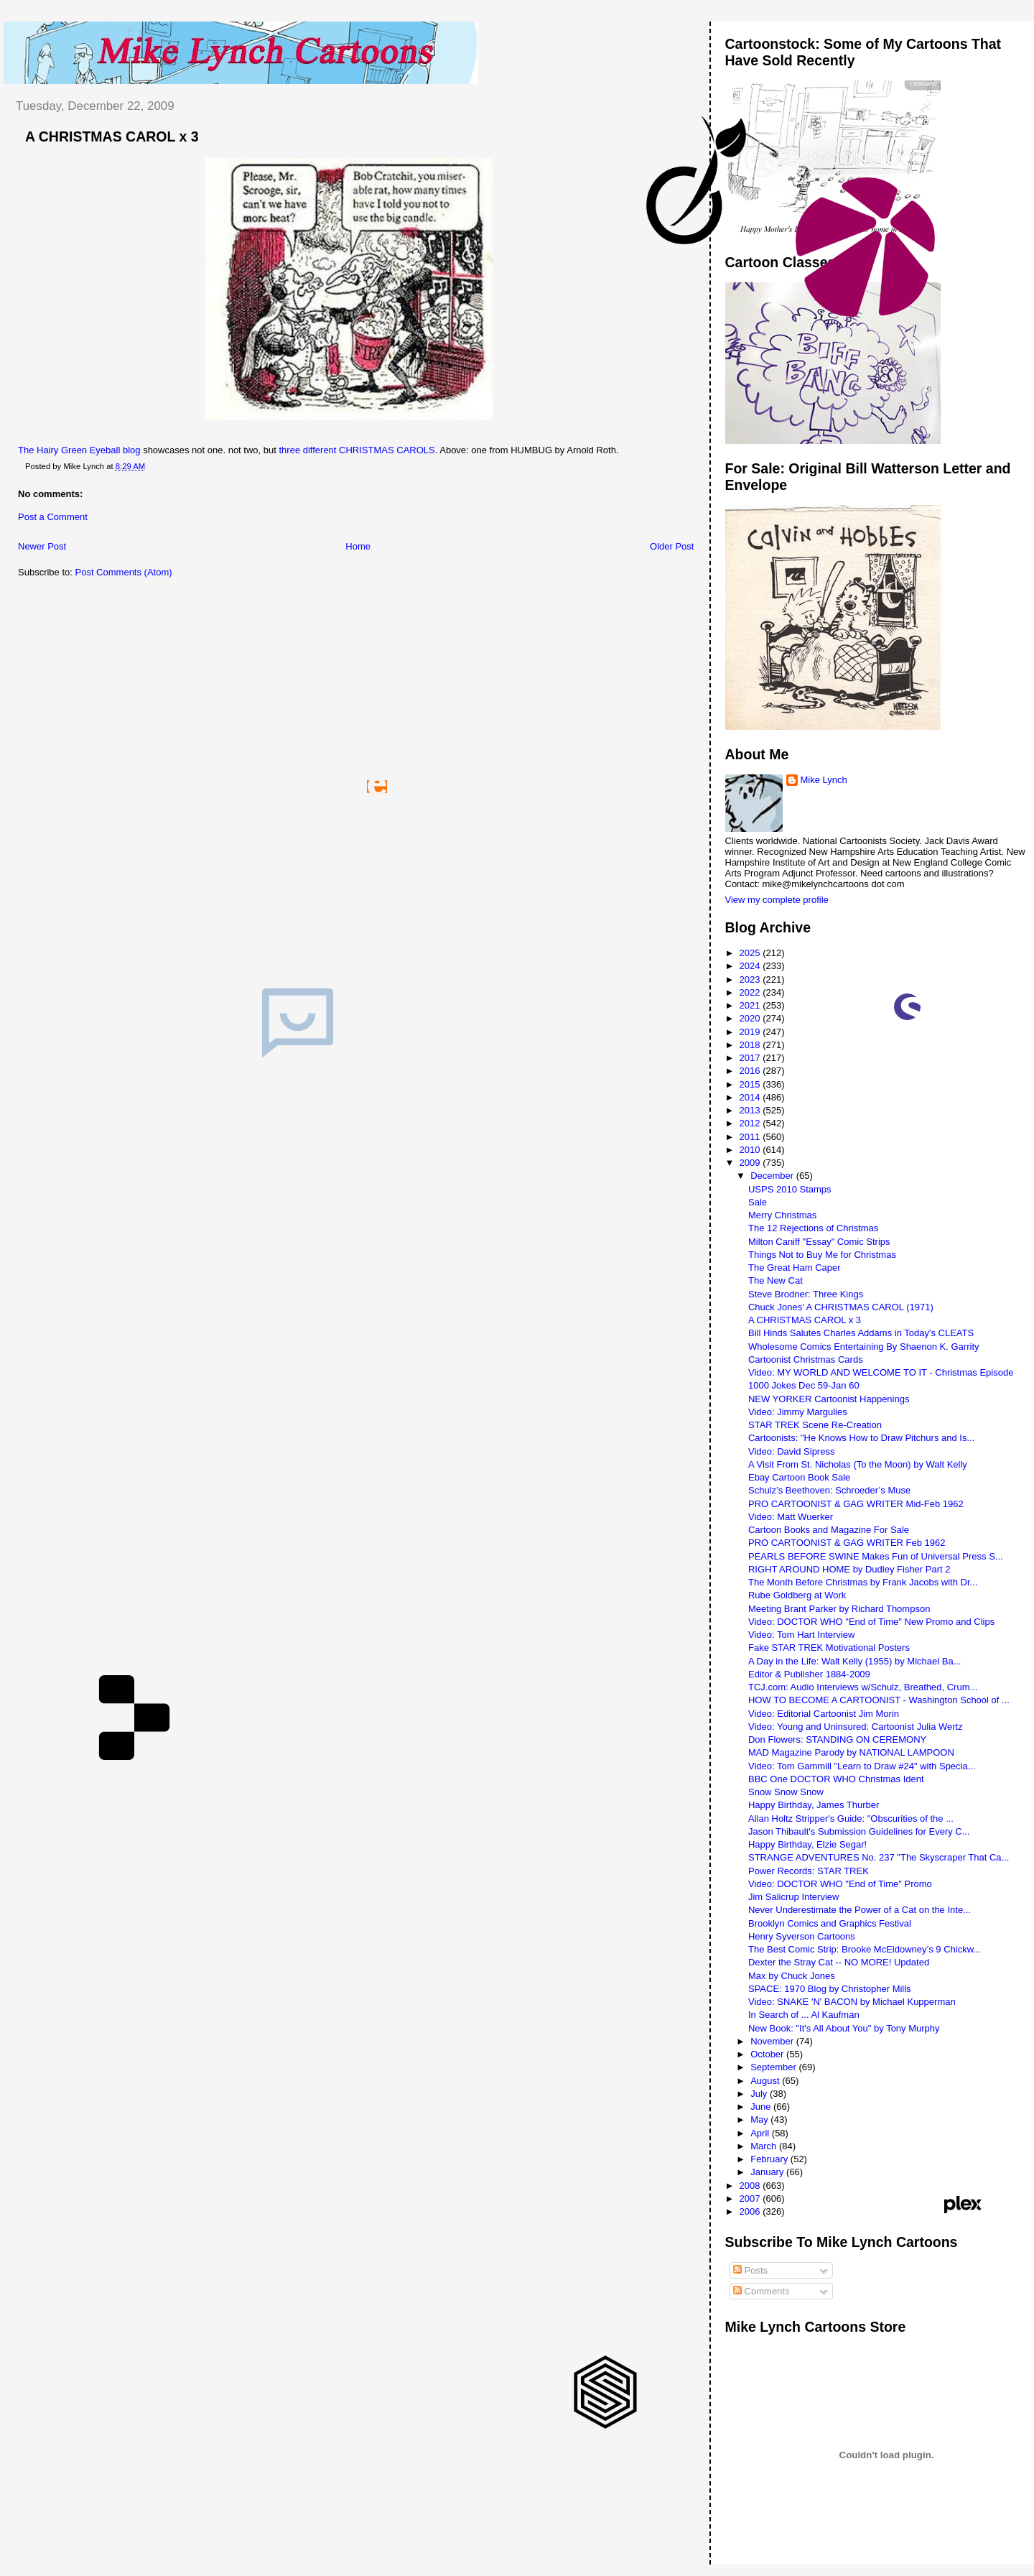 The height and width of the screenshot is (2576, 1034). What do you see at coordinates (696, 180) in the screenshot?
I see `visit or connect to Viadeo professional network` at bounding box center [696, 180].